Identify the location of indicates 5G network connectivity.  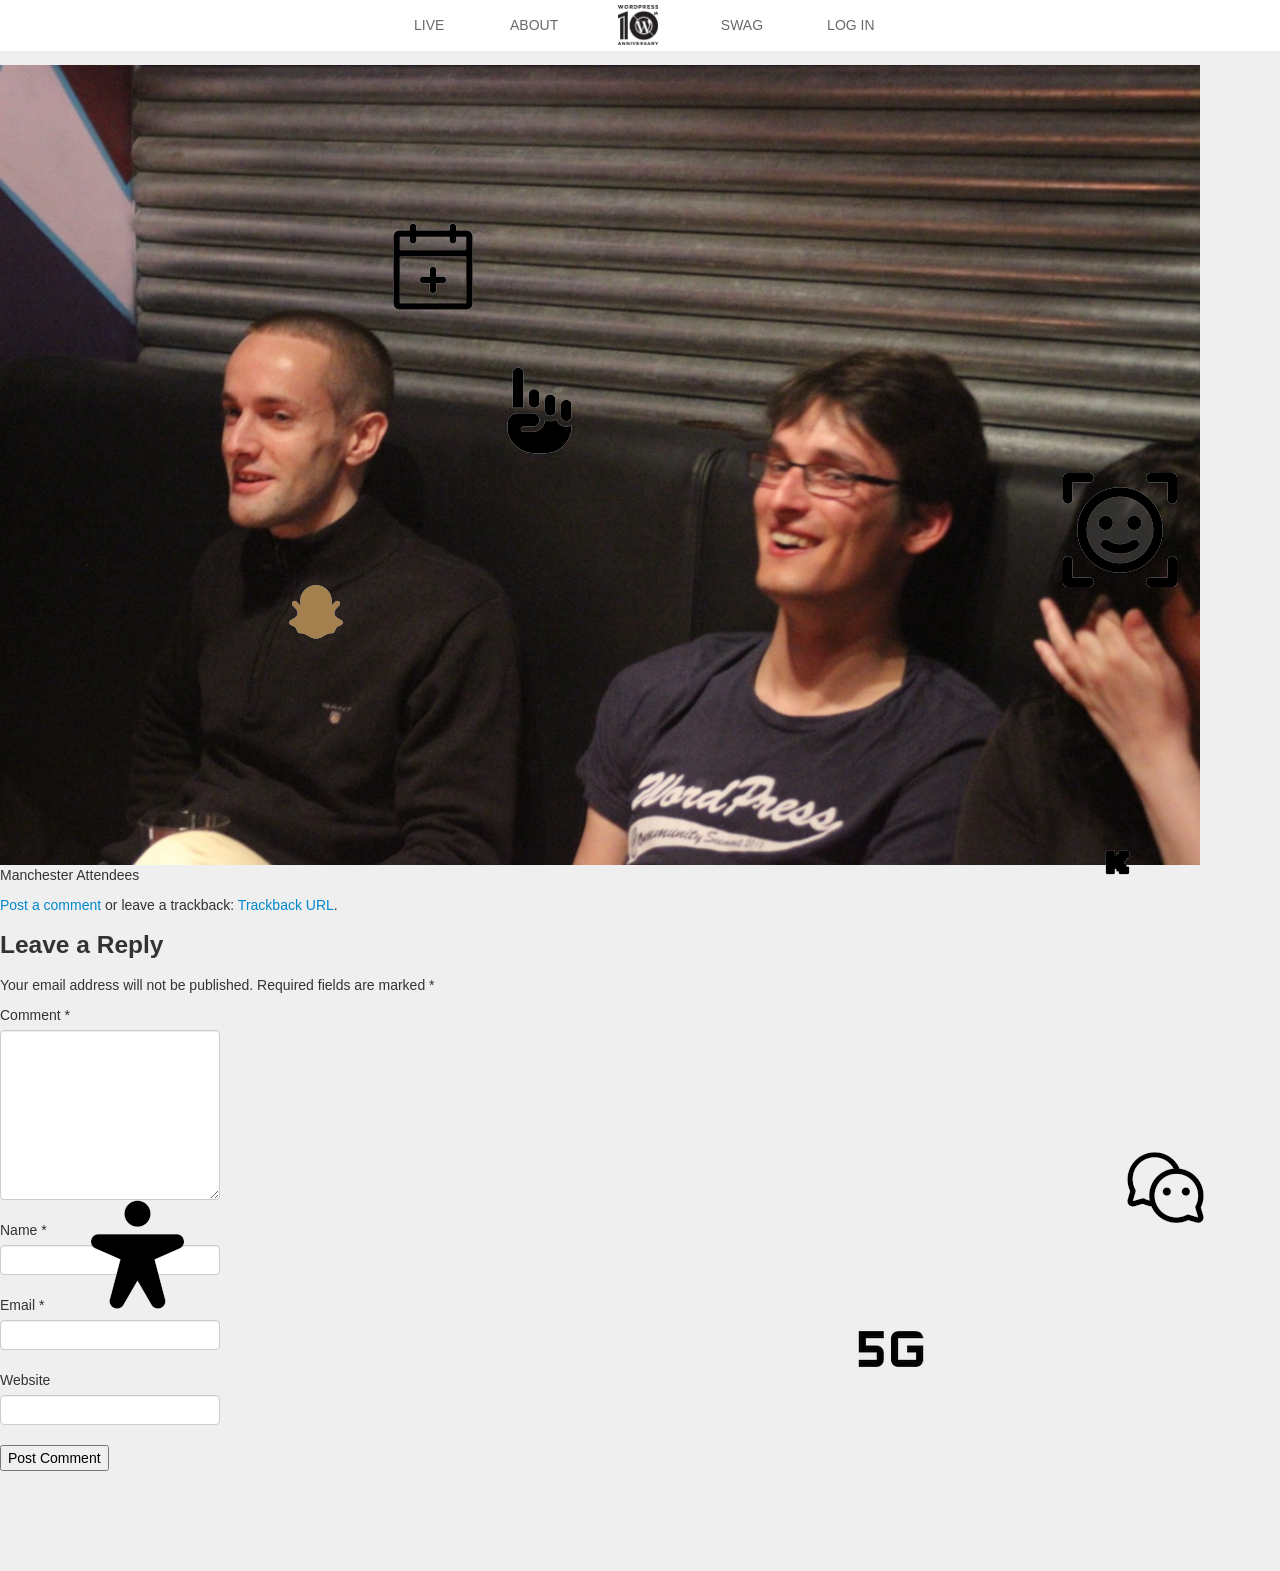
(891, 1349).